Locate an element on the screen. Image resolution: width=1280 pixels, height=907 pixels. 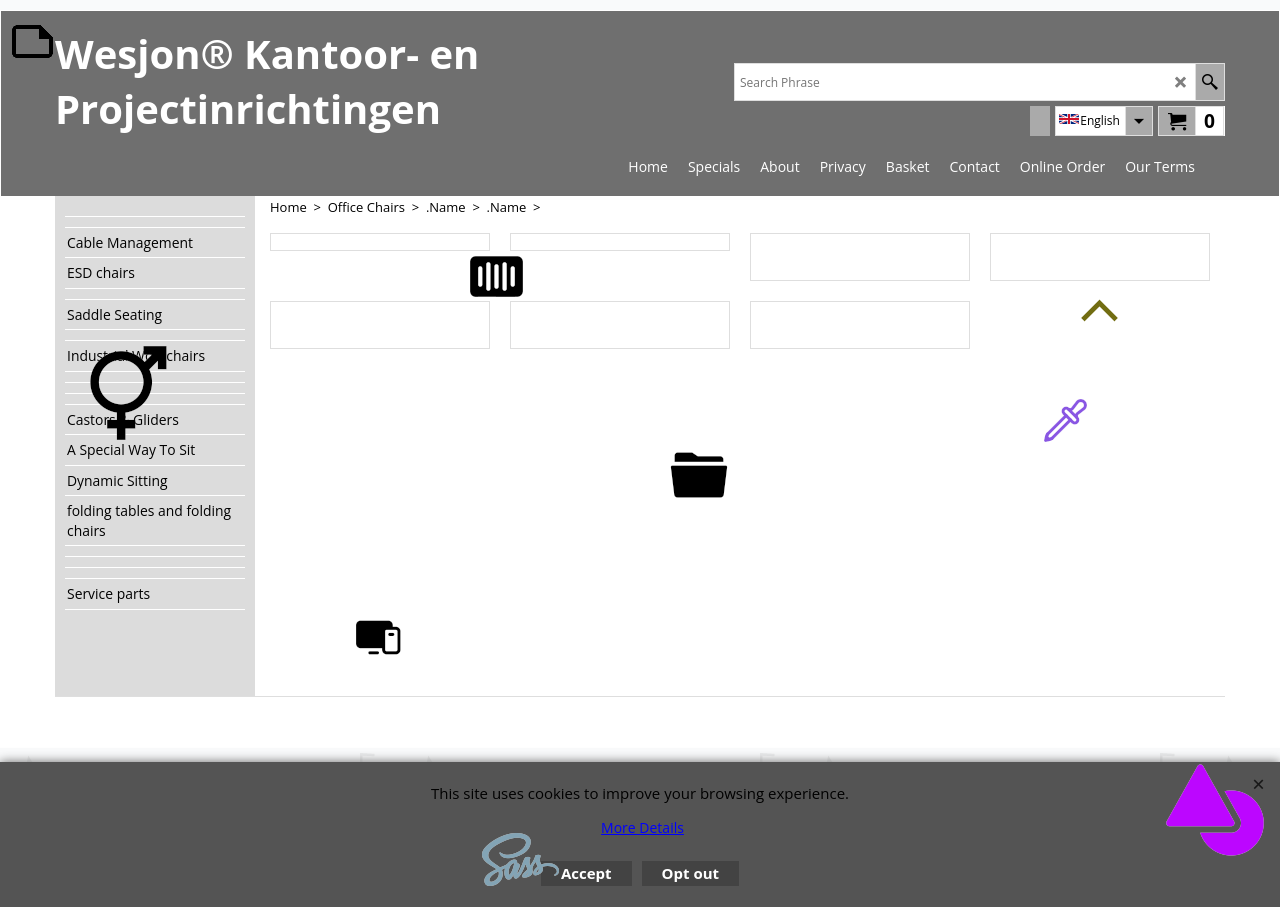
manage connected devices is located at coordinates (377, 637).